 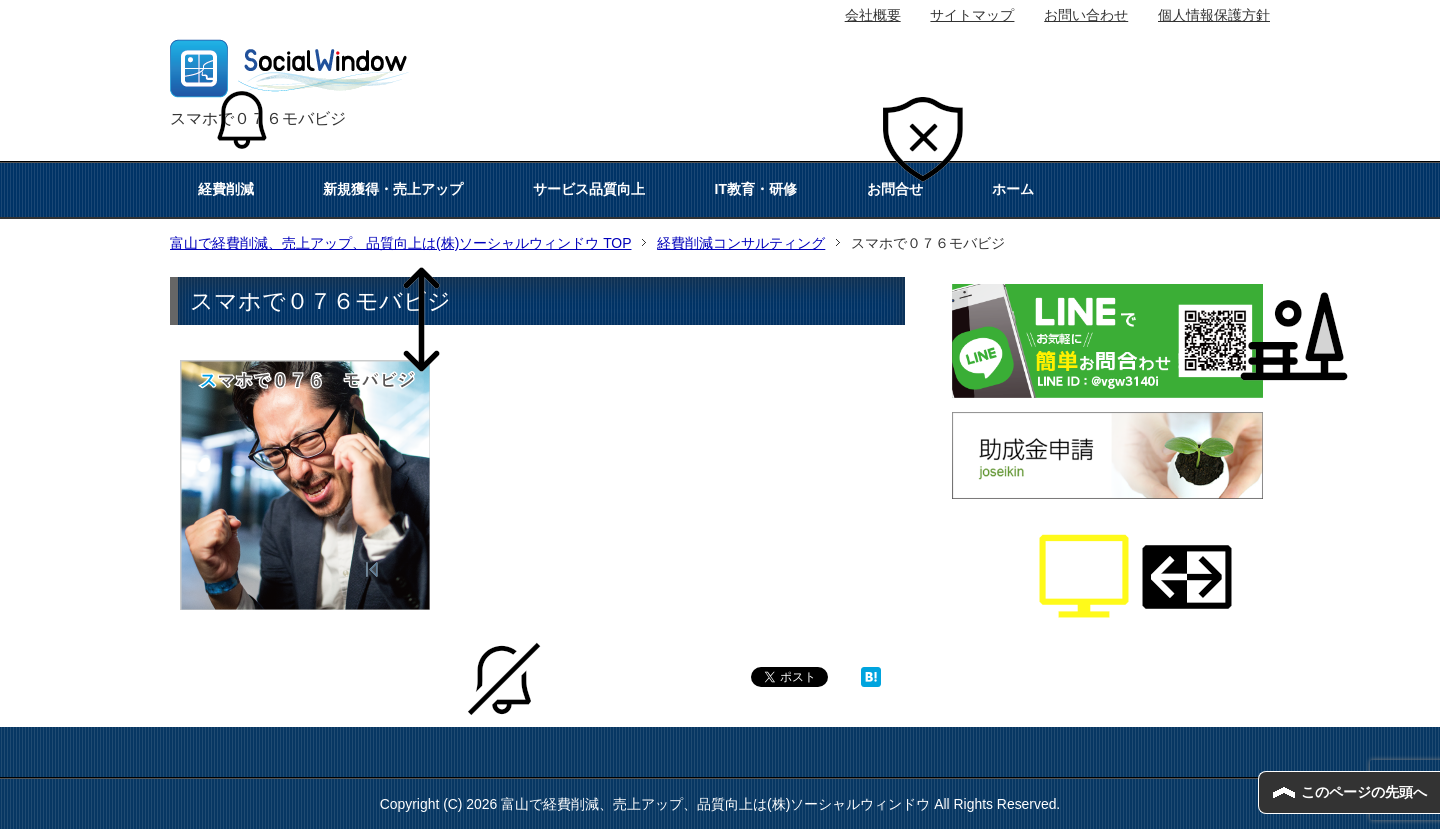 I want to click on view nearby parks or green spaces, so click(x=1294, y=342).